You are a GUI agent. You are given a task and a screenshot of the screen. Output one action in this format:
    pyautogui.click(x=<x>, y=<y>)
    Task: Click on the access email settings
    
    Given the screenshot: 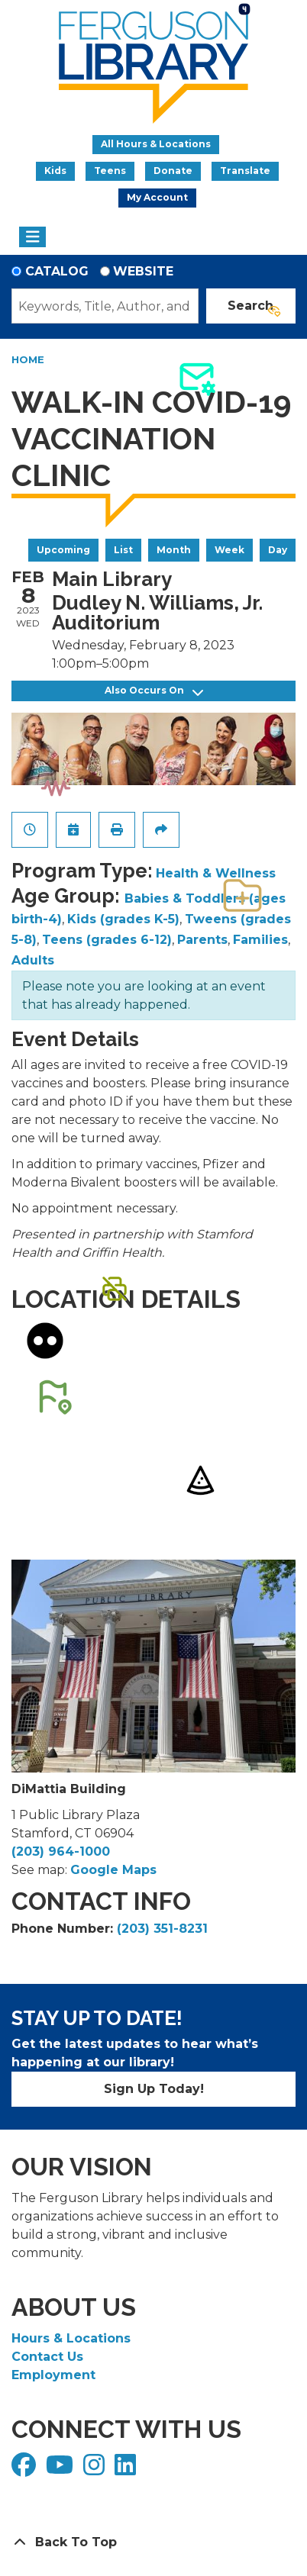 What is the action you would take?
    pyautogui.click(x=196, y=376)
    